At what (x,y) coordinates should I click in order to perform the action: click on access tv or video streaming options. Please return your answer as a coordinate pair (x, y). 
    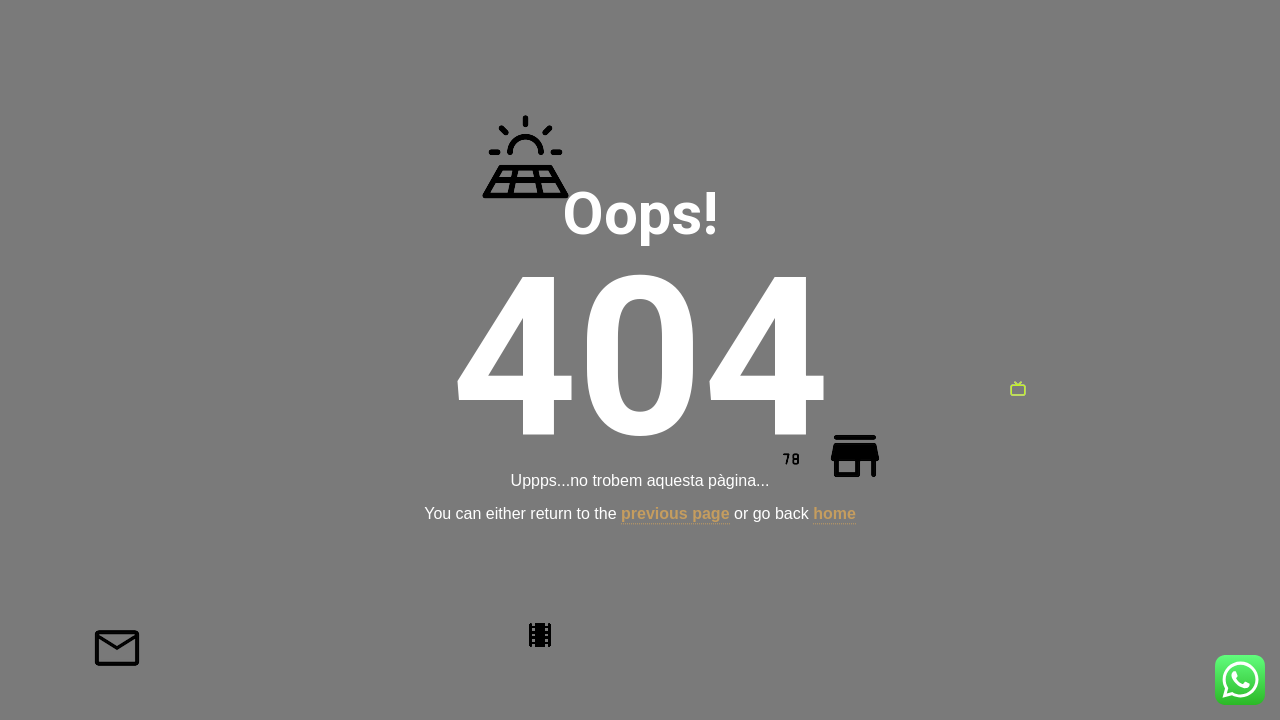
    Looking at the image, I should click on (1018, 389).